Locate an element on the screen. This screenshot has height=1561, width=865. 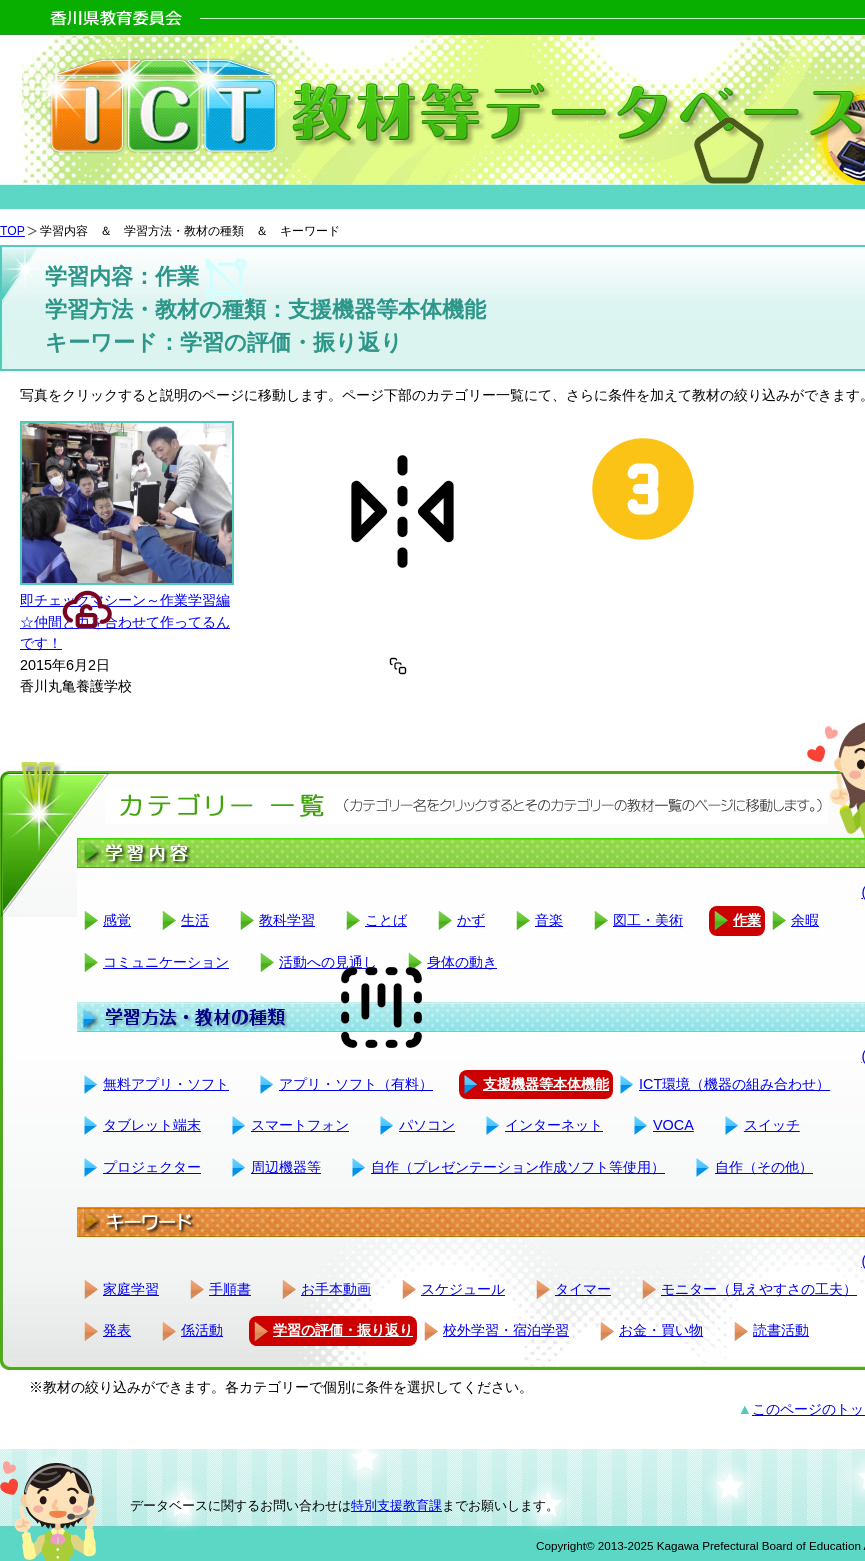
flip image horizontally is located at coordinates (402, 511).